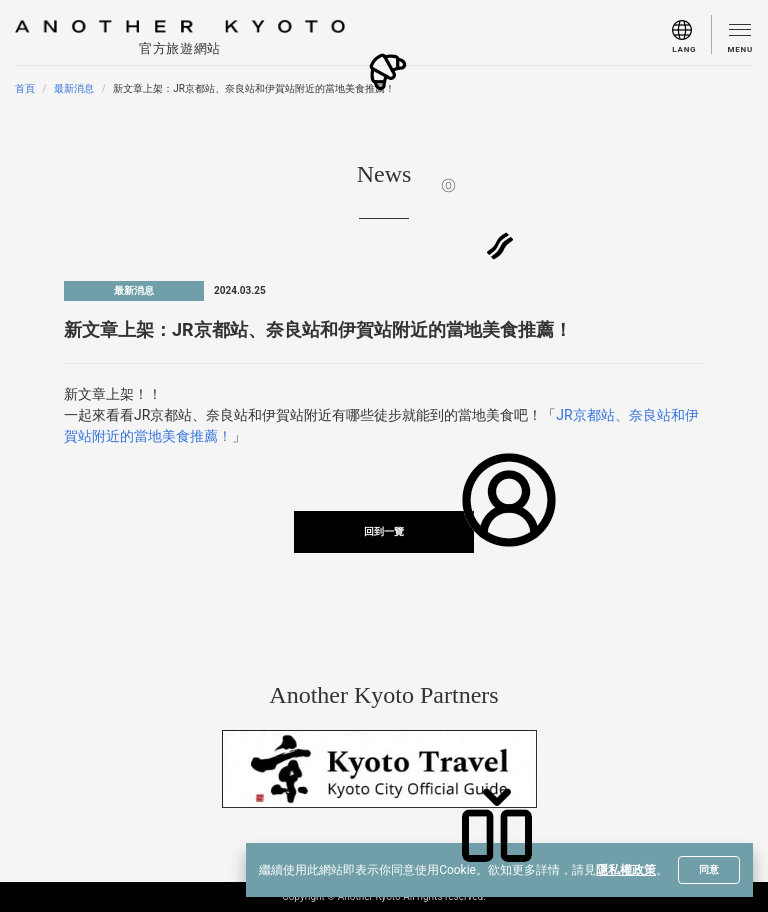 Image resolution: width=768 pixels, height=912 pixels. What do you see at coordinates (509, 500) in the screenshot?
I see `view your profile` at bounding box center [509, 500].